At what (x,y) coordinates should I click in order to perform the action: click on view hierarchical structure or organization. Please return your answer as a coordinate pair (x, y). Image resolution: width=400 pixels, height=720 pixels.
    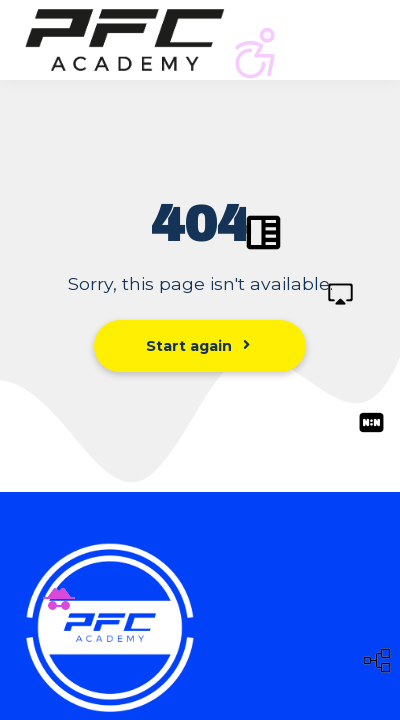
    Looking at the image, I should click on (378, 660).